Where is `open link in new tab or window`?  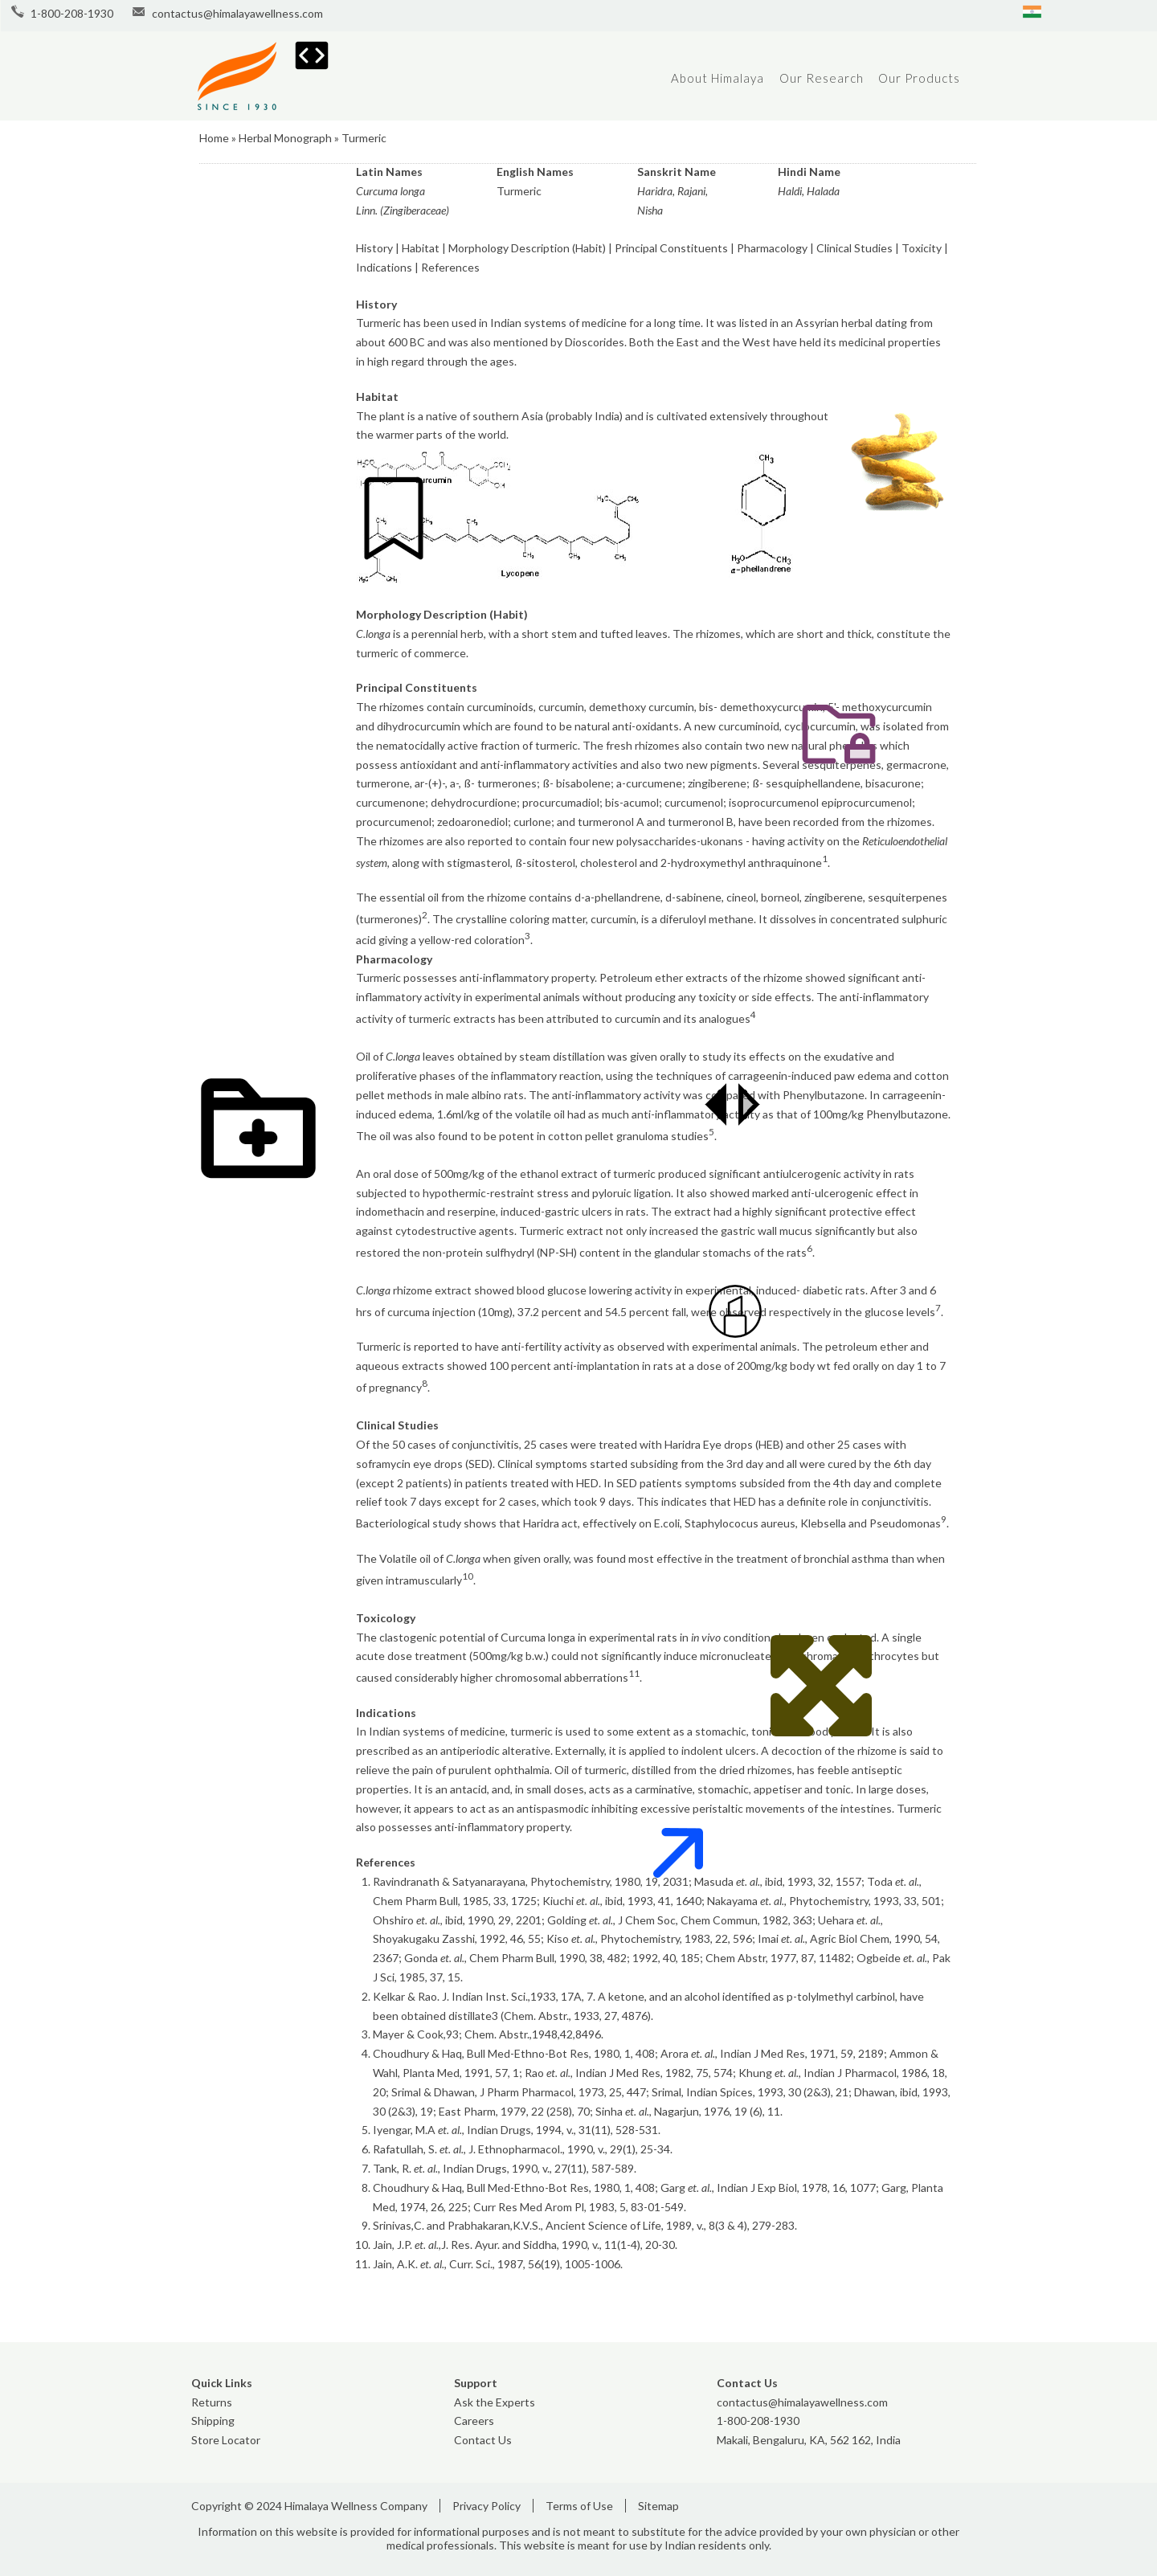 open link in new tab or window is located at coordinates (678, 1853).